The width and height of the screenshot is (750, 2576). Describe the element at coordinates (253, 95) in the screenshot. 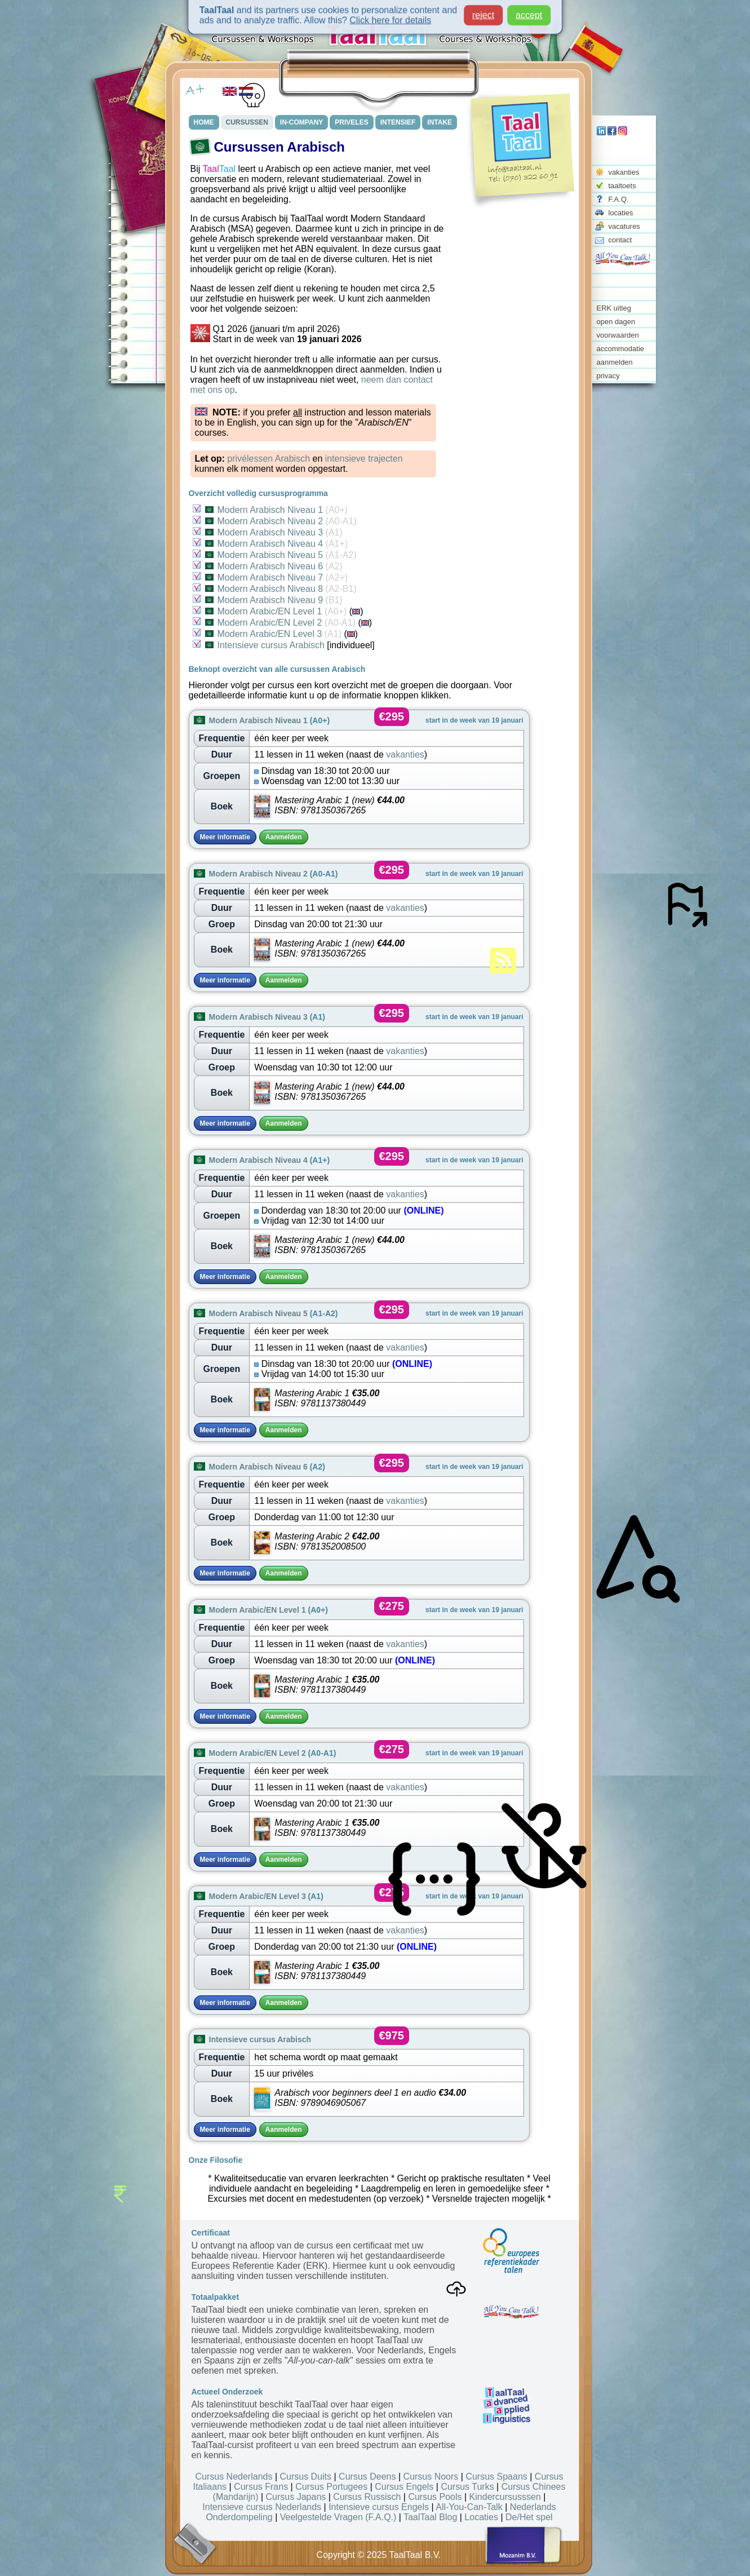

I see `indicates dangerous or hazardous content` at that location.